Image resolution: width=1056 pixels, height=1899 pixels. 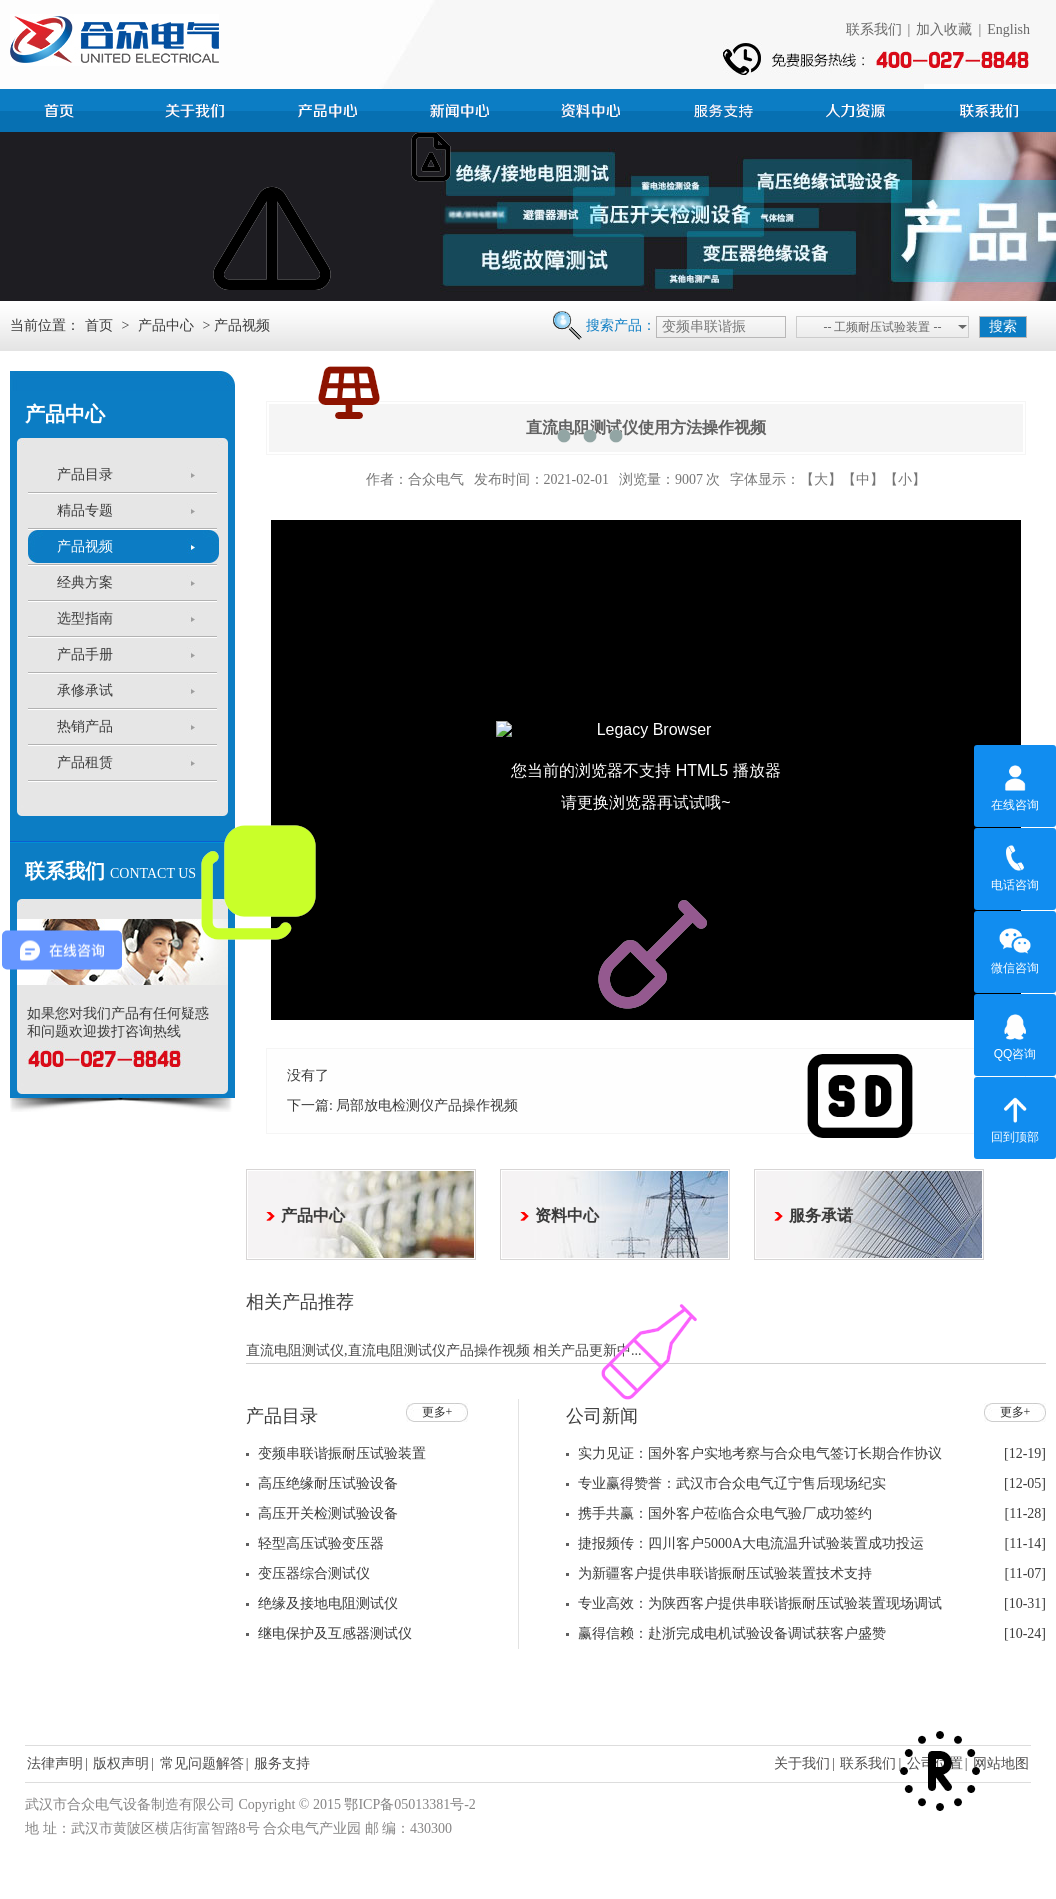 What do you see at coordinates (590, 436) in the screenshot?
I see `view more options` at bounding box center [590, 436].